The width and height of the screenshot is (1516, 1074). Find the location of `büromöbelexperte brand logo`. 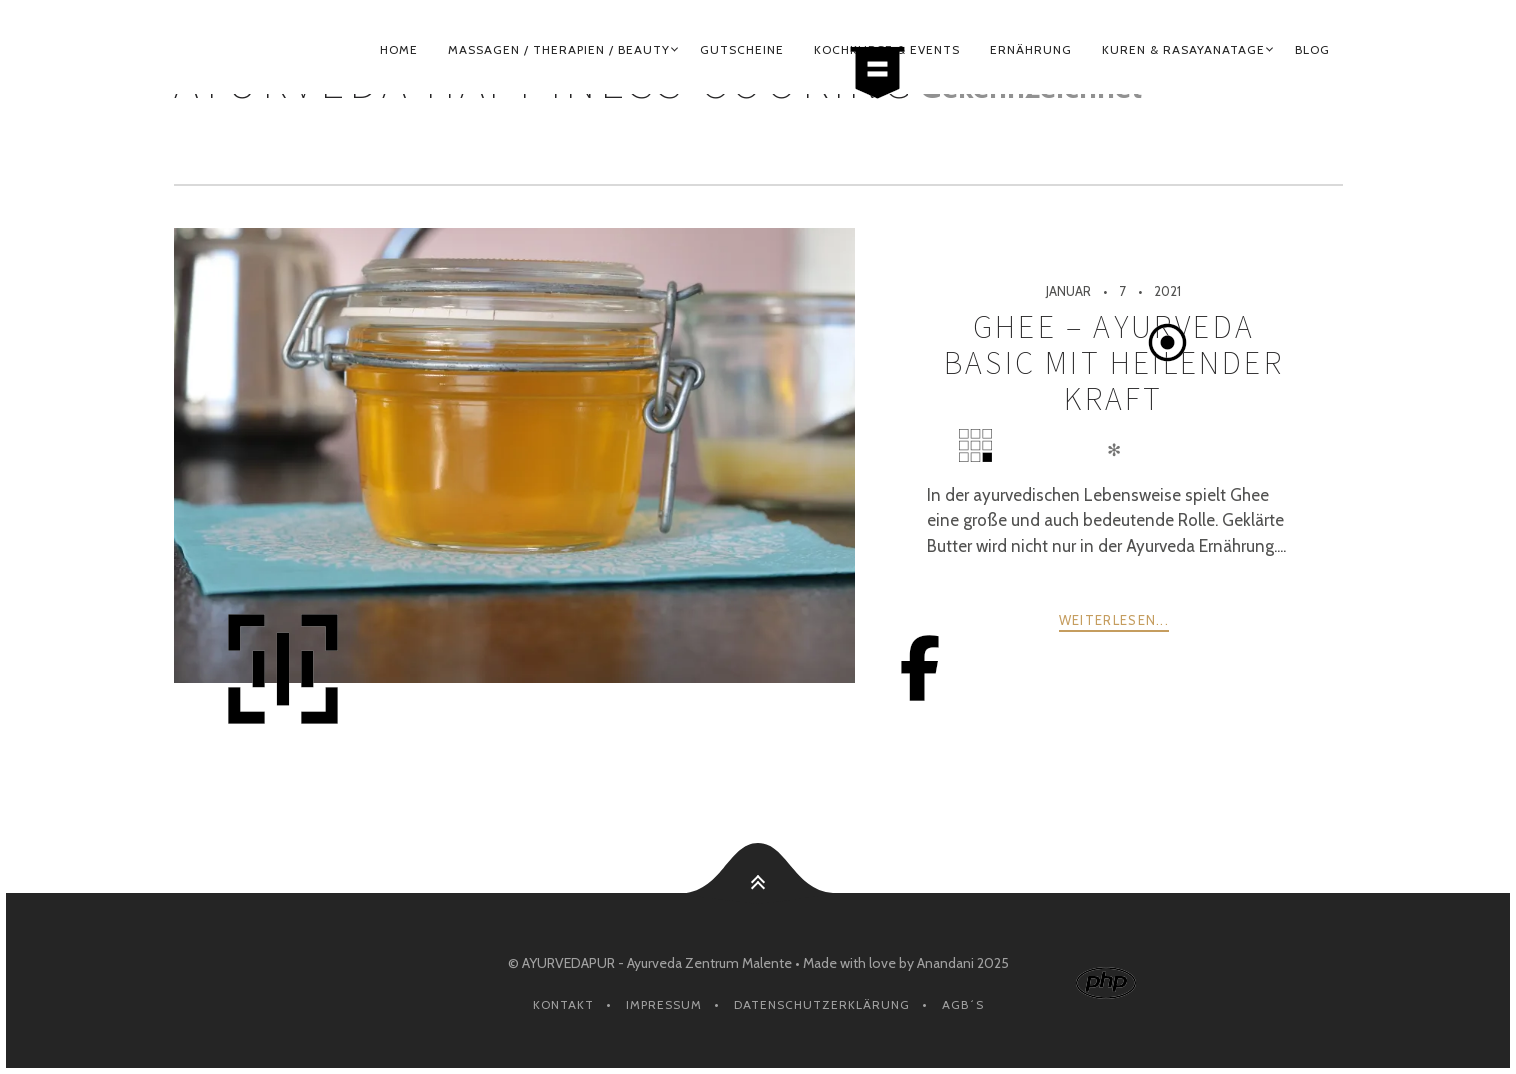

büromöbelexperte brand logo is located at coordinates (975, 445).